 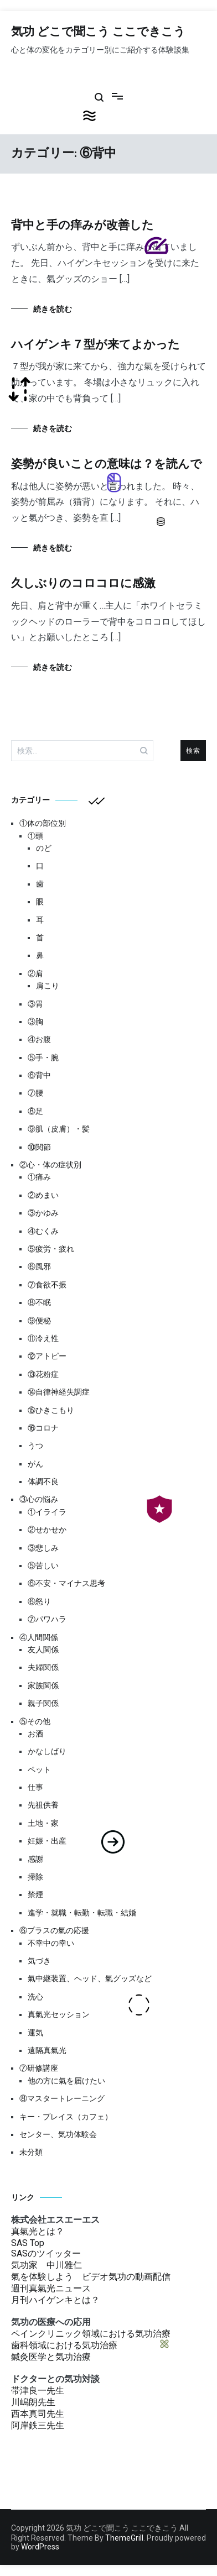 What do you see at coordinates (113, 1842) in the screenshot?
I see `proceed to the next step` at bounding box center [113, 1842].